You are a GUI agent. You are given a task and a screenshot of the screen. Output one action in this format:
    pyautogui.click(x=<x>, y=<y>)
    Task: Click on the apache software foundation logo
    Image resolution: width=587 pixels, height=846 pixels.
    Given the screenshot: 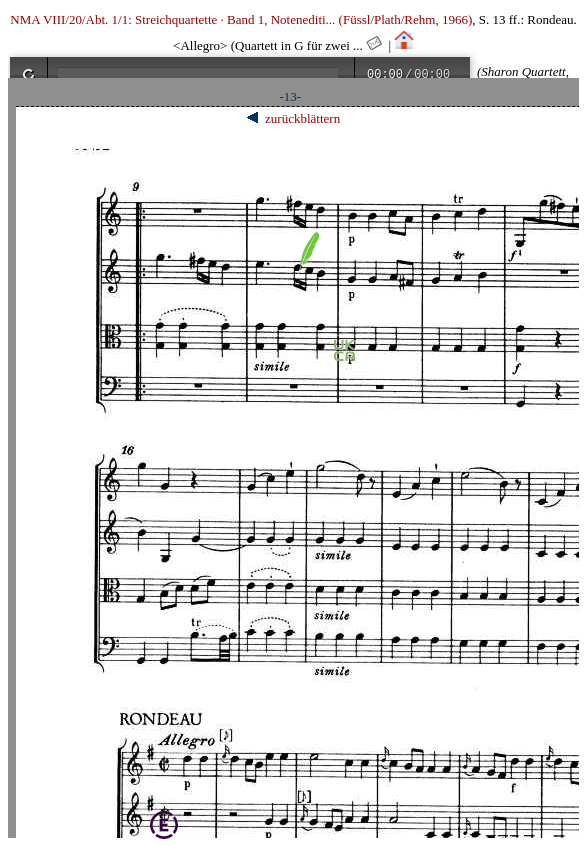 What is the action you would take?
    pyautogui.click(x=310, y=253)
    